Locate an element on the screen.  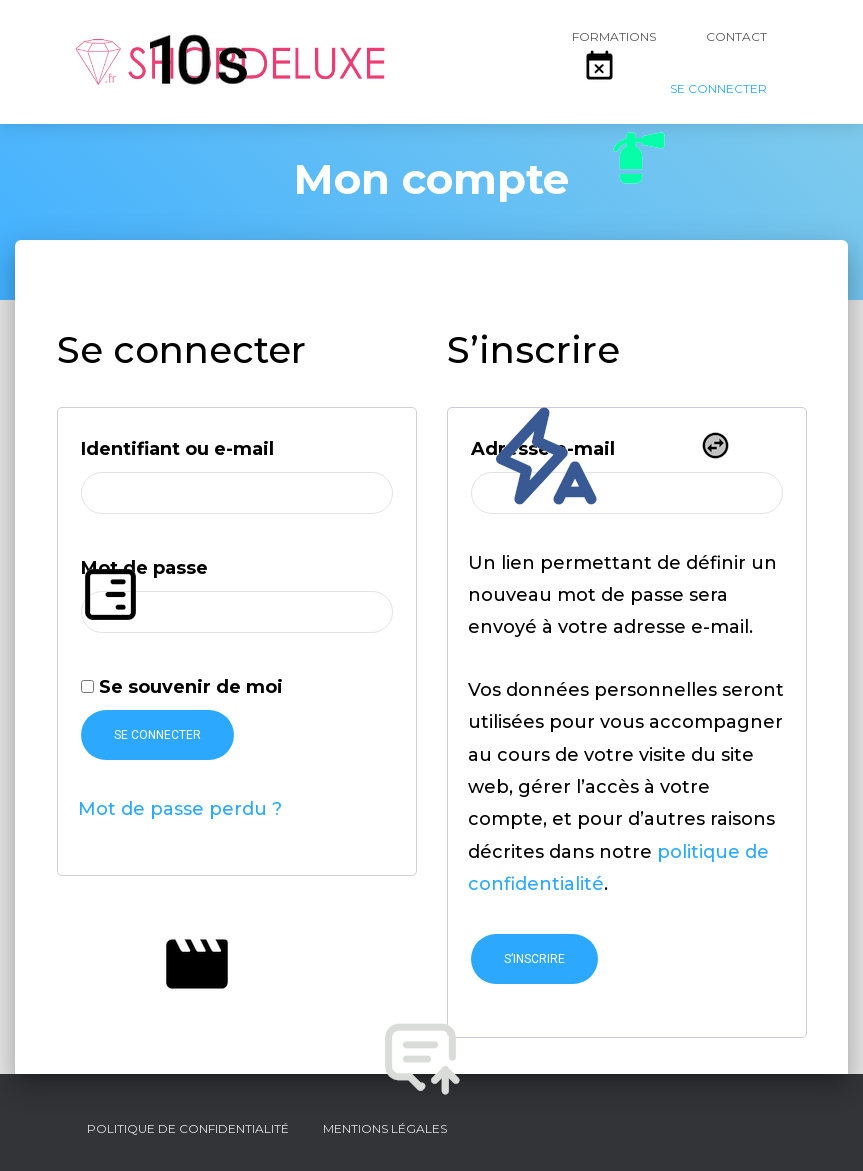
auto-enhance or quick optimize content is located at coordinates (544, 459).